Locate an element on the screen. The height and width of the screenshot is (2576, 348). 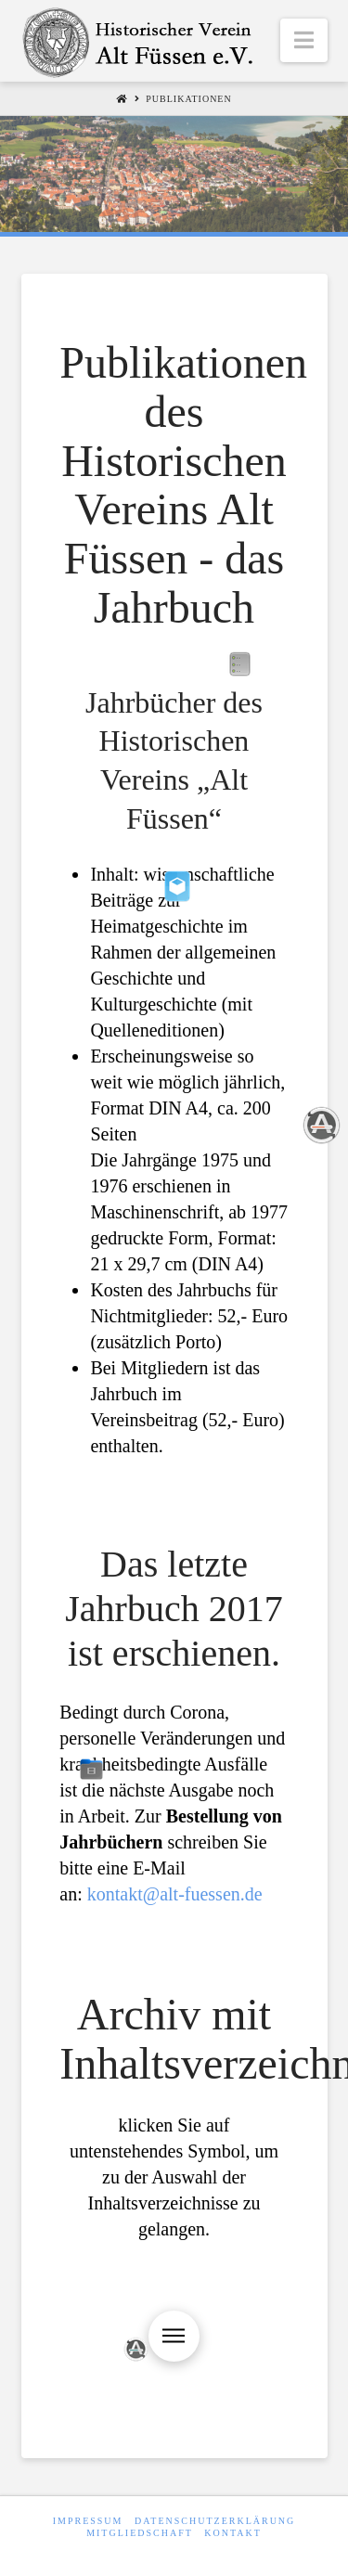
open the software update notifier app is located at coordinates (321, 1125).